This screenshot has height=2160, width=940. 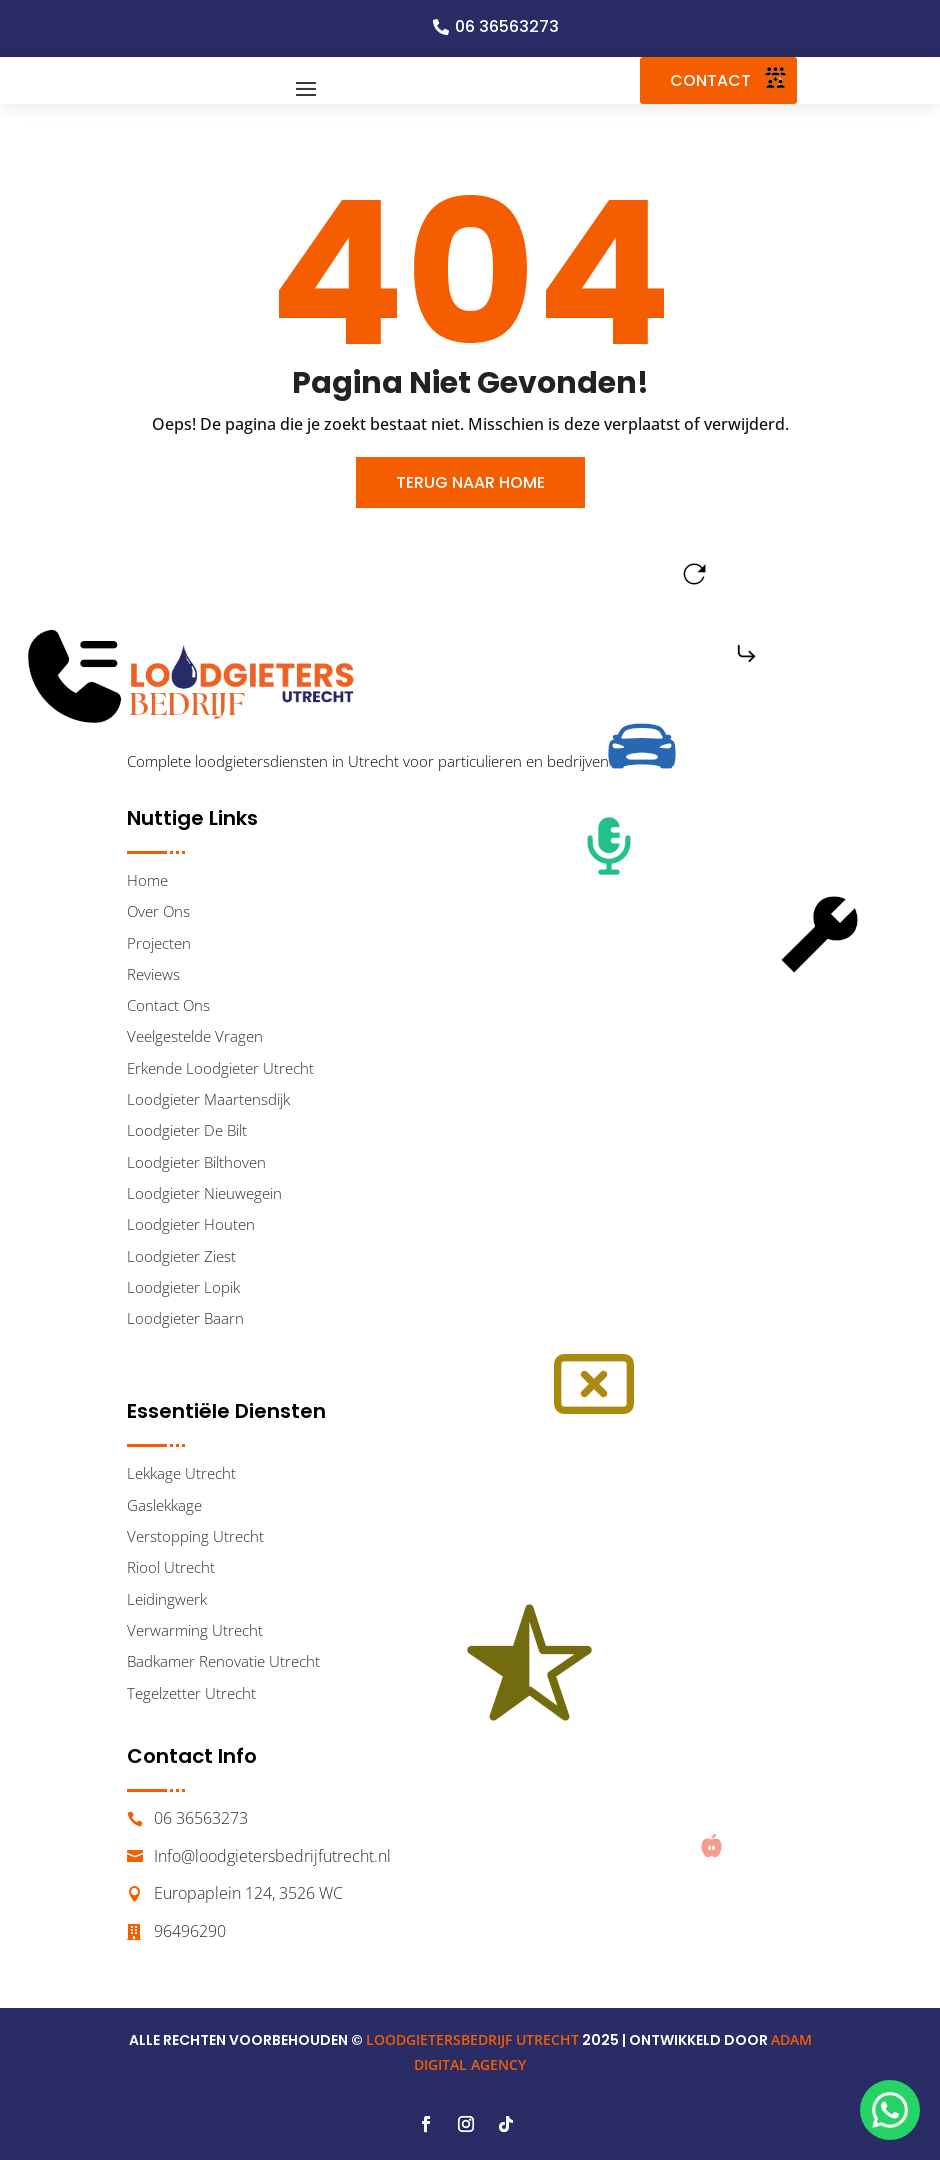 I want to click on reload or refresh the current page, so click(x=695, y=574).